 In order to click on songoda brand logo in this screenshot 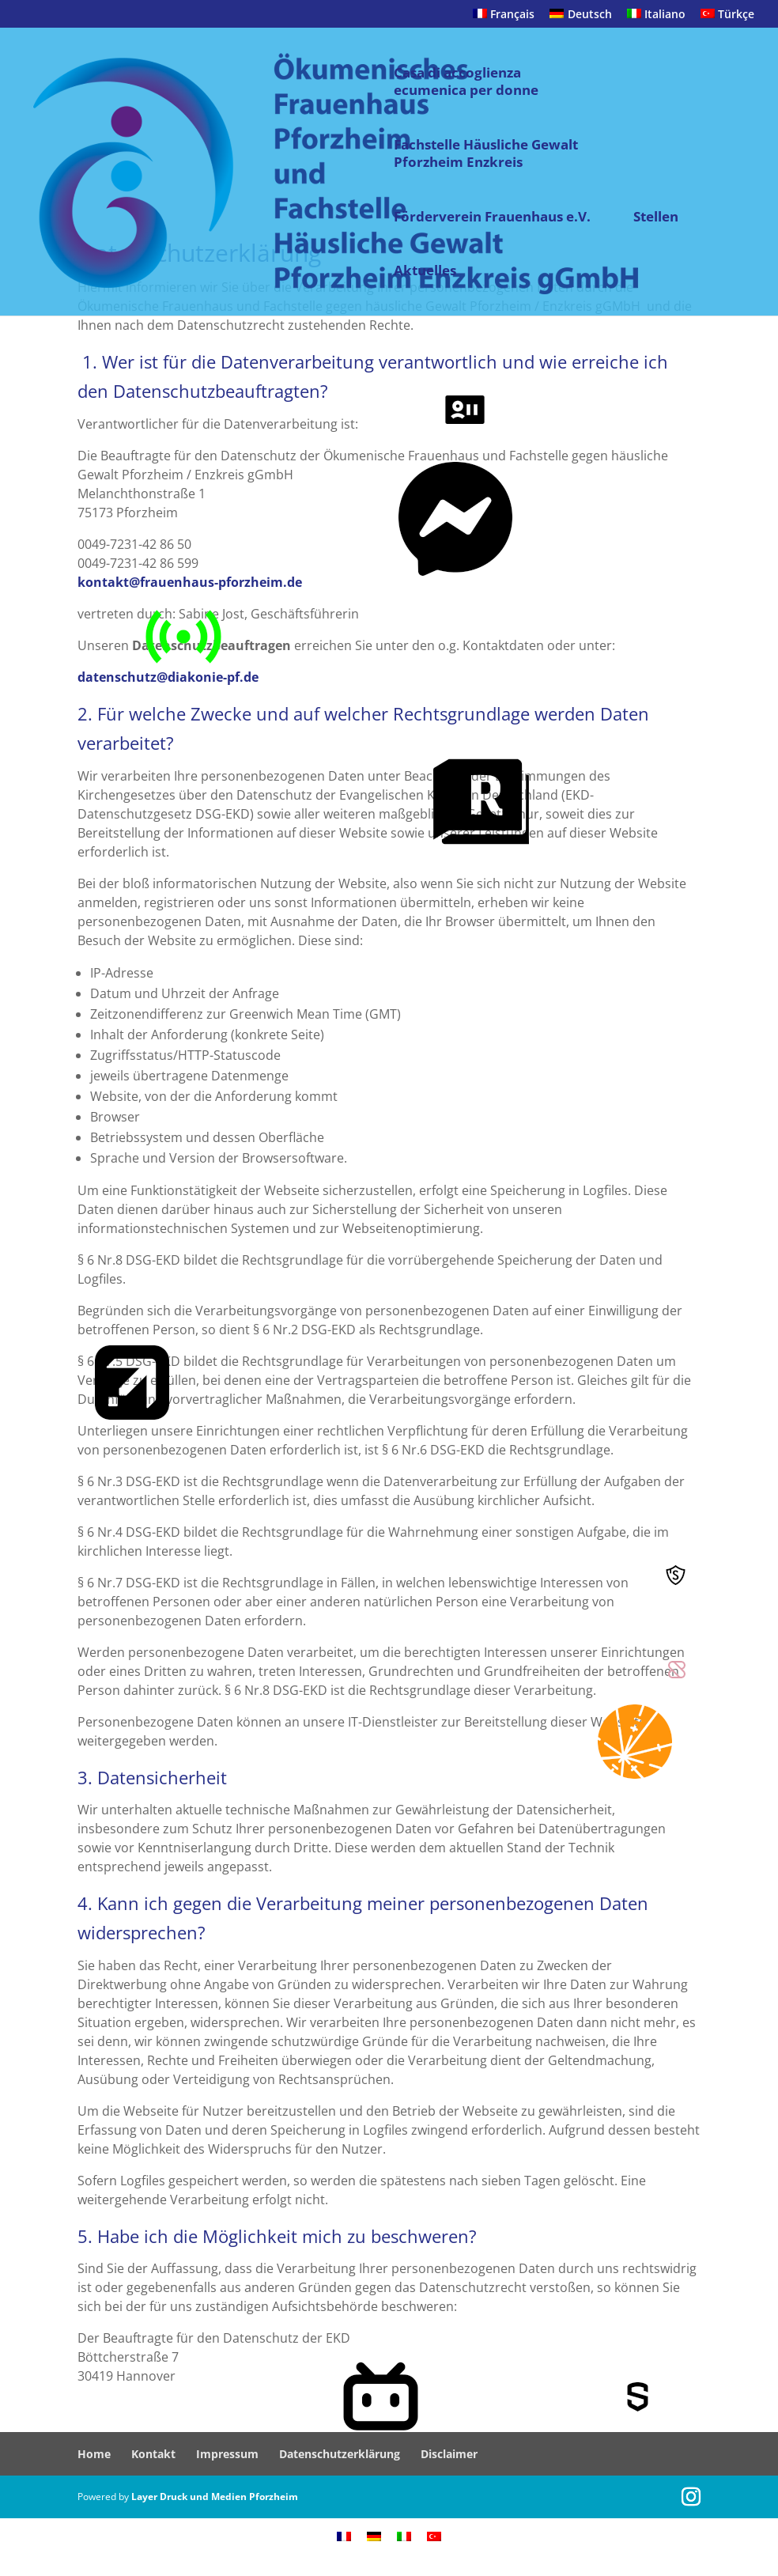, I will do `click(675, 1575)`.